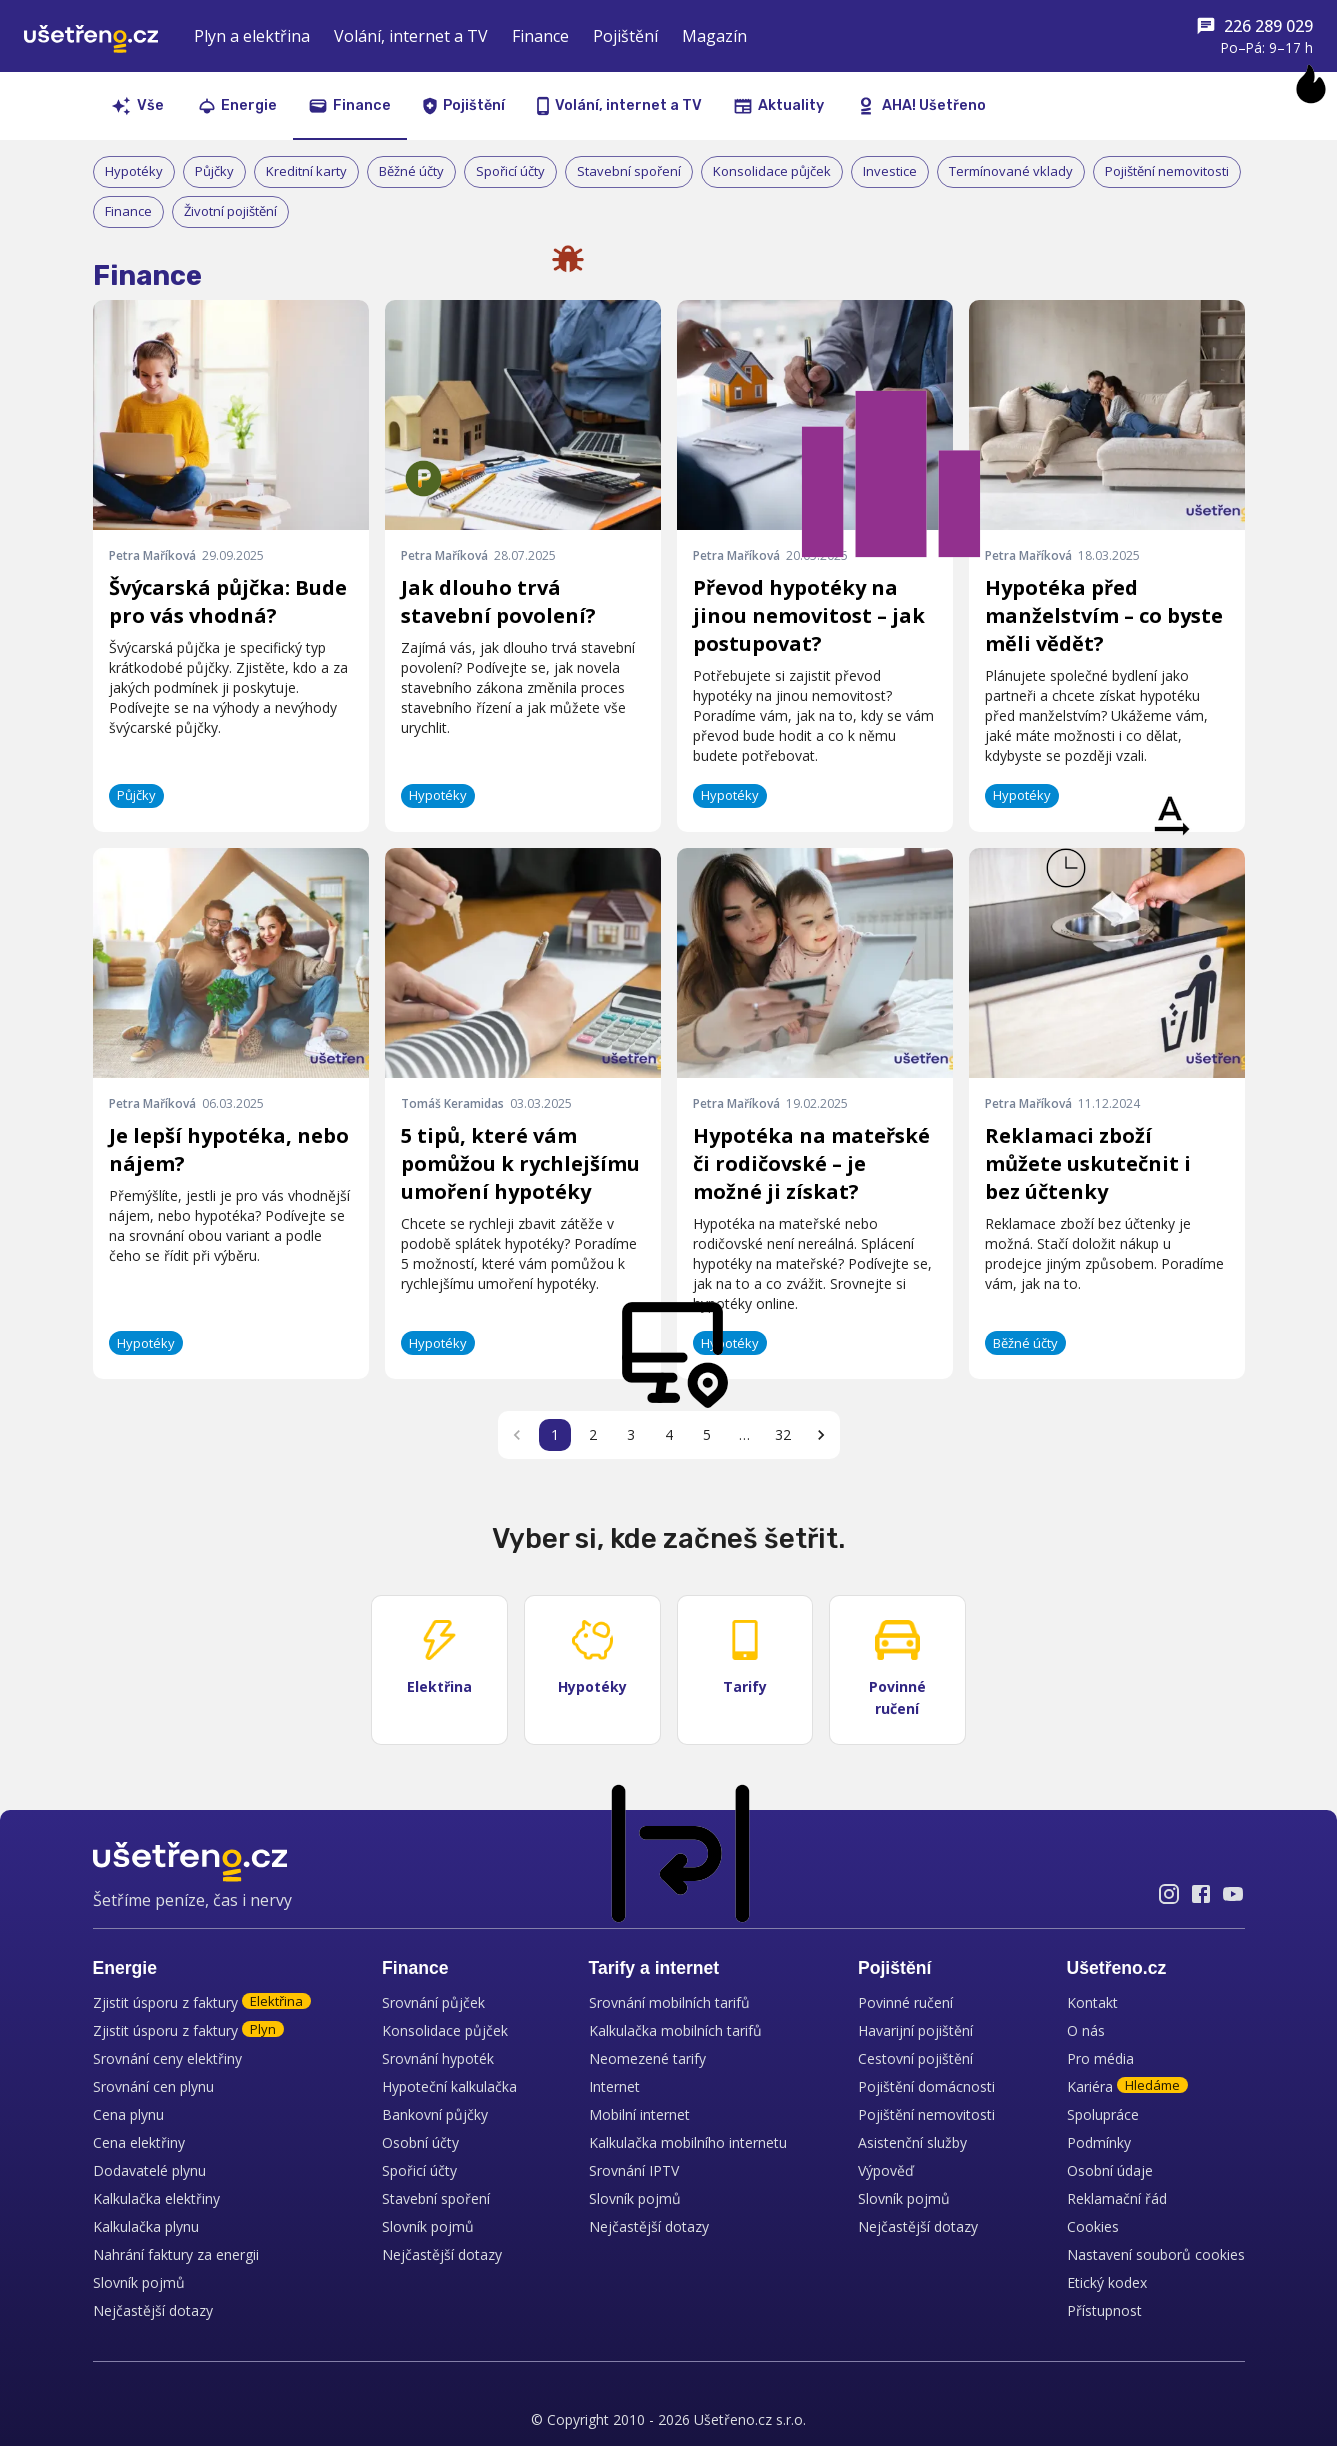 This screenshot has height=2446, width=1337. What do you see at coordinates (672, 1352) in the screenshot?
I see `view device location on map` at bounding box center [672, 1352].